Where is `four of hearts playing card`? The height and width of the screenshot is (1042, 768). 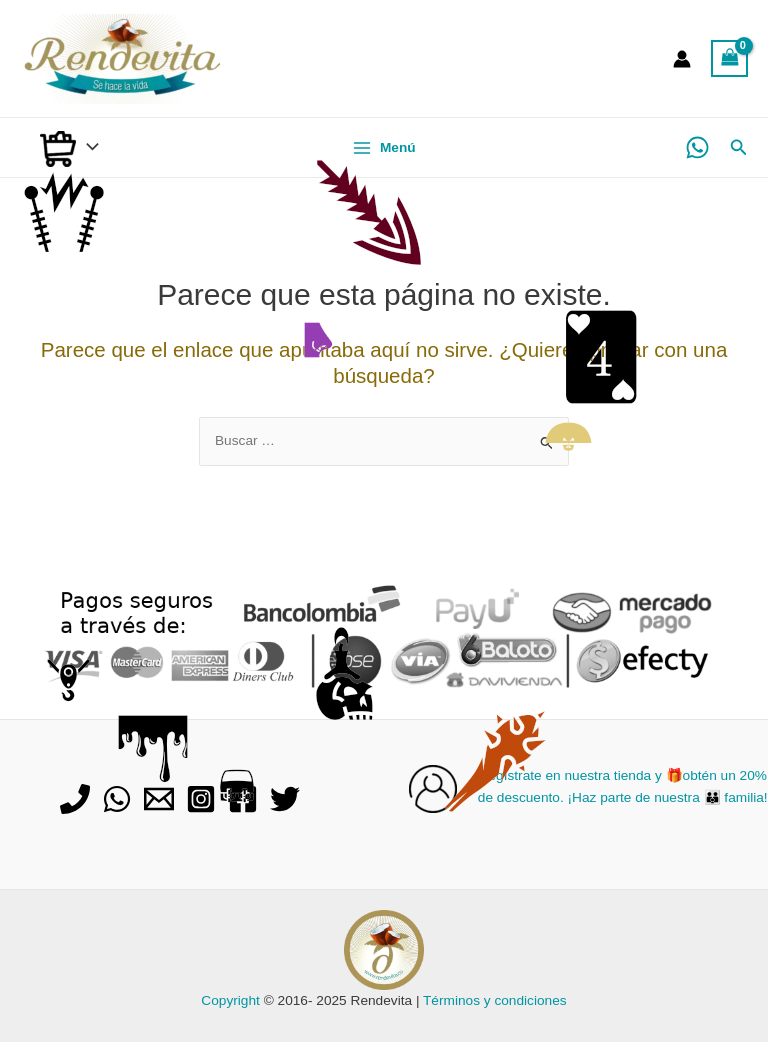 four of hearts playing card is located at coordinates (601, 357).